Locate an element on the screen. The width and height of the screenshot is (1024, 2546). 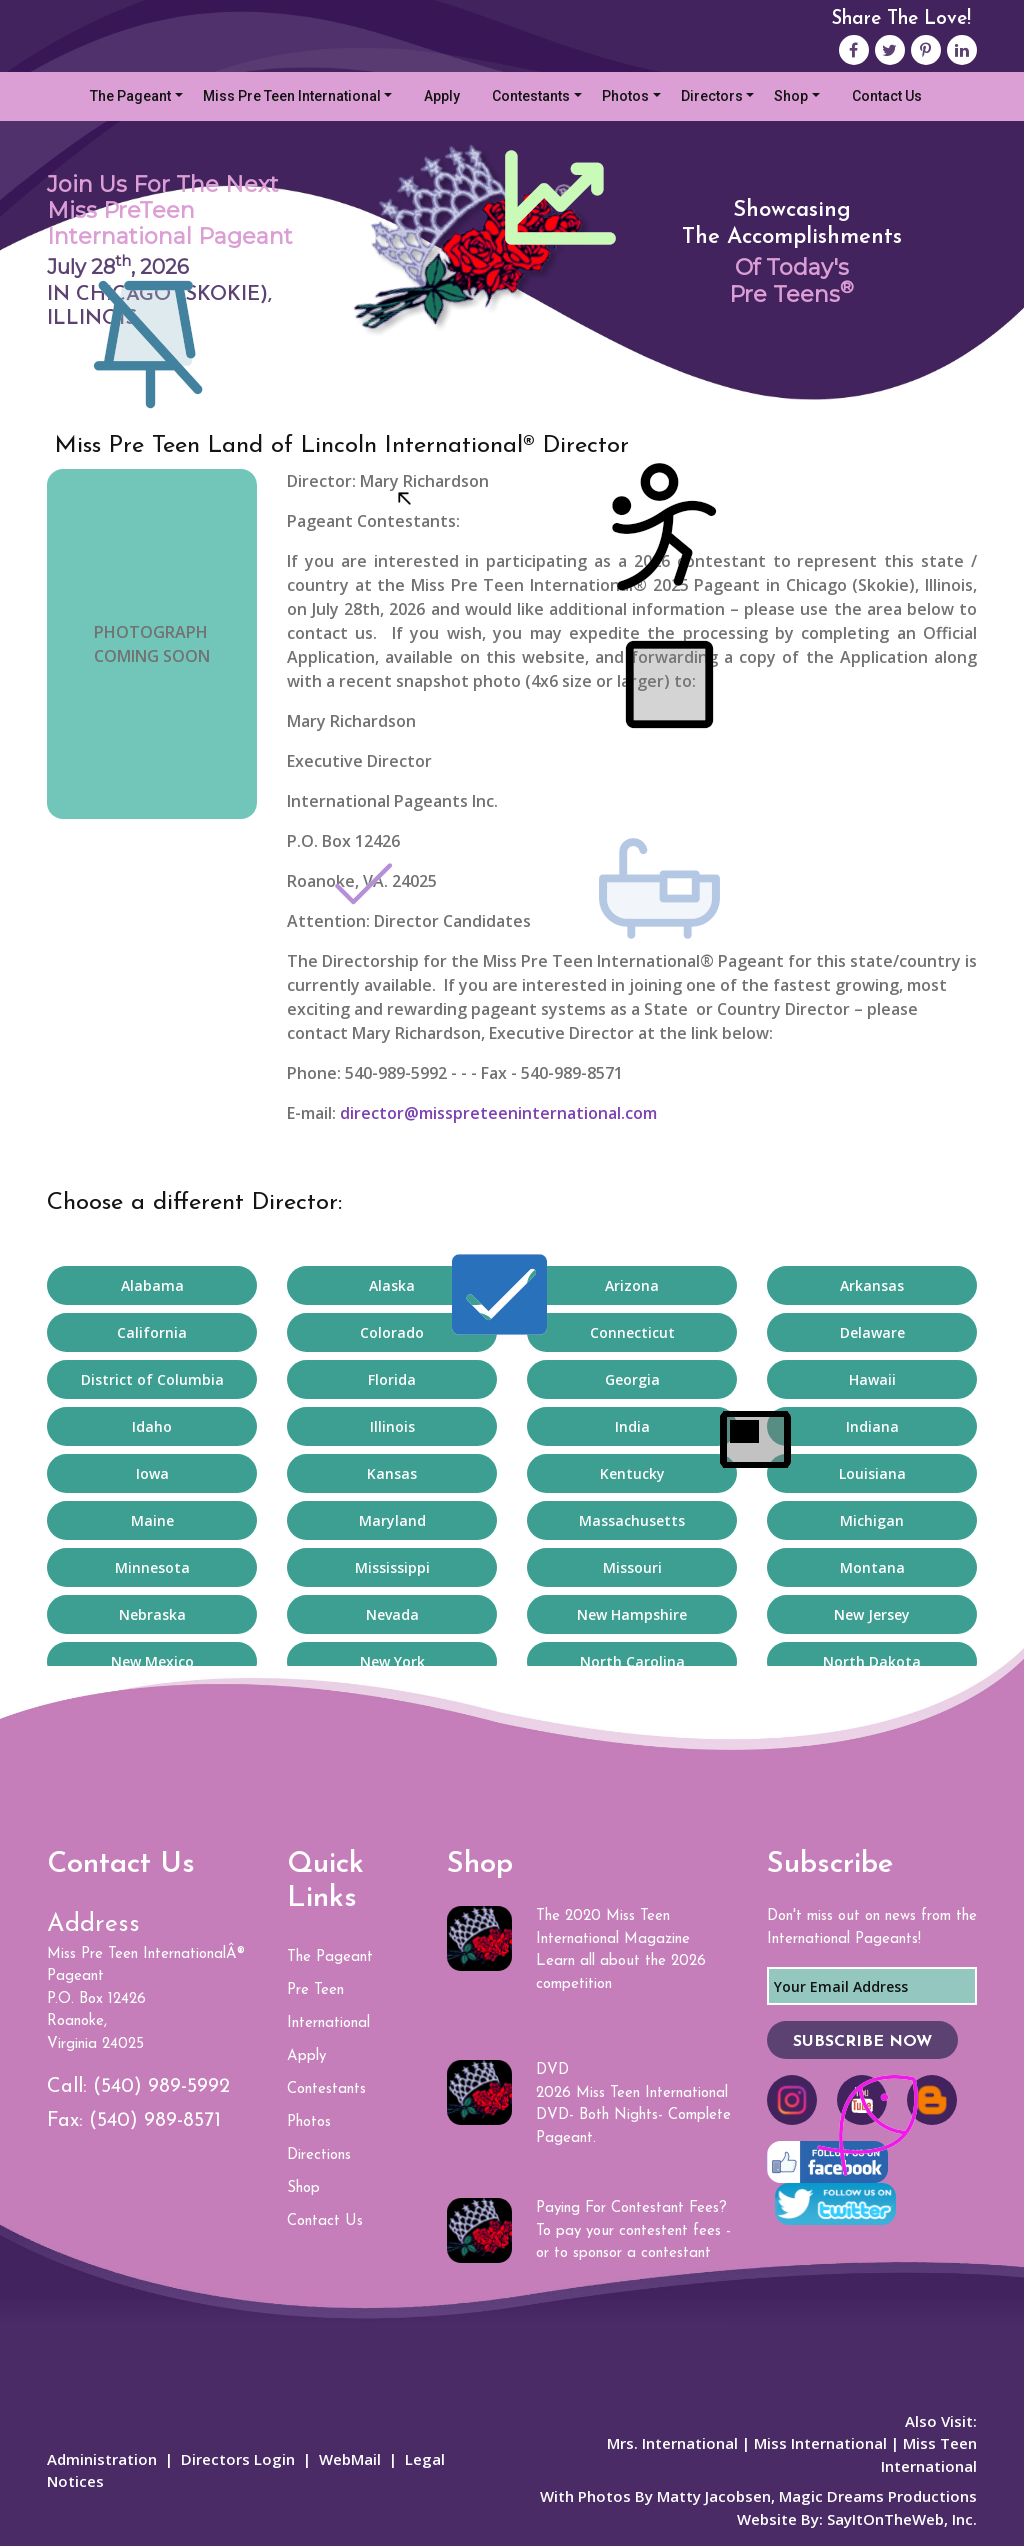
unpin this item is located at coordinates (150, 337).